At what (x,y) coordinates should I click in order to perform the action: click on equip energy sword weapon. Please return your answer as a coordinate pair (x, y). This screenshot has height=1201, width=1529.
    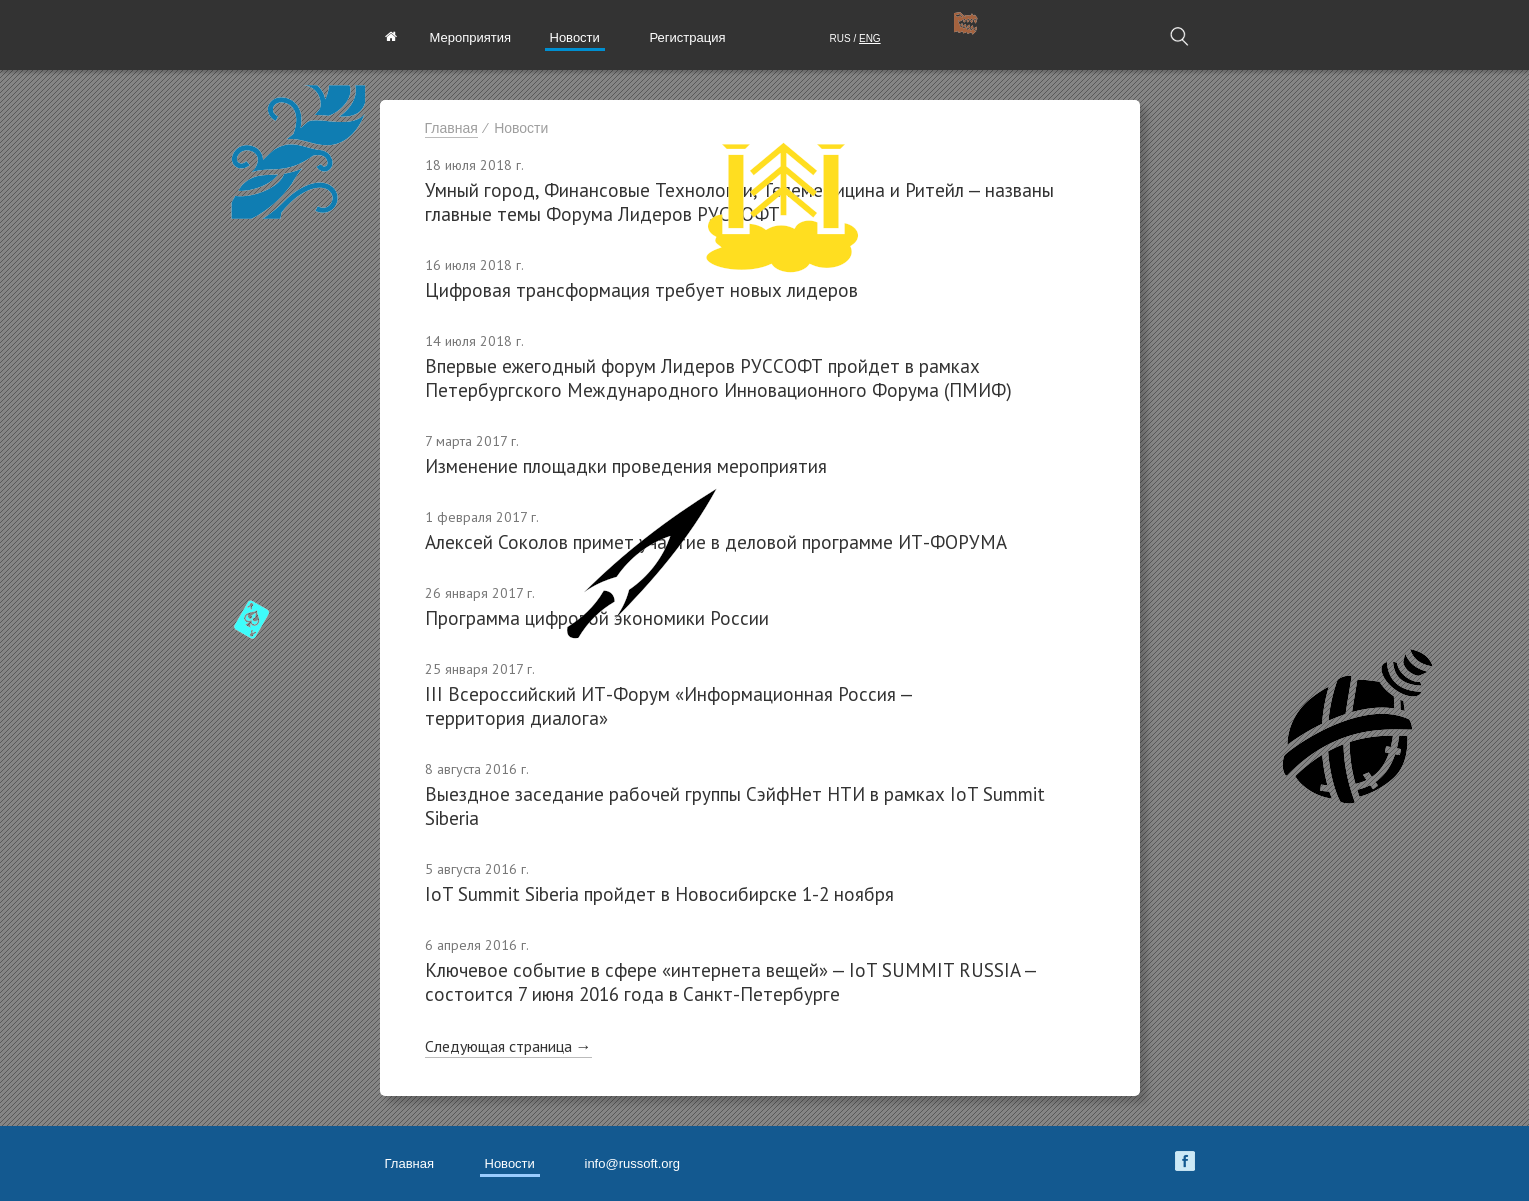
    Looking at the image, I should click on (642, 562).